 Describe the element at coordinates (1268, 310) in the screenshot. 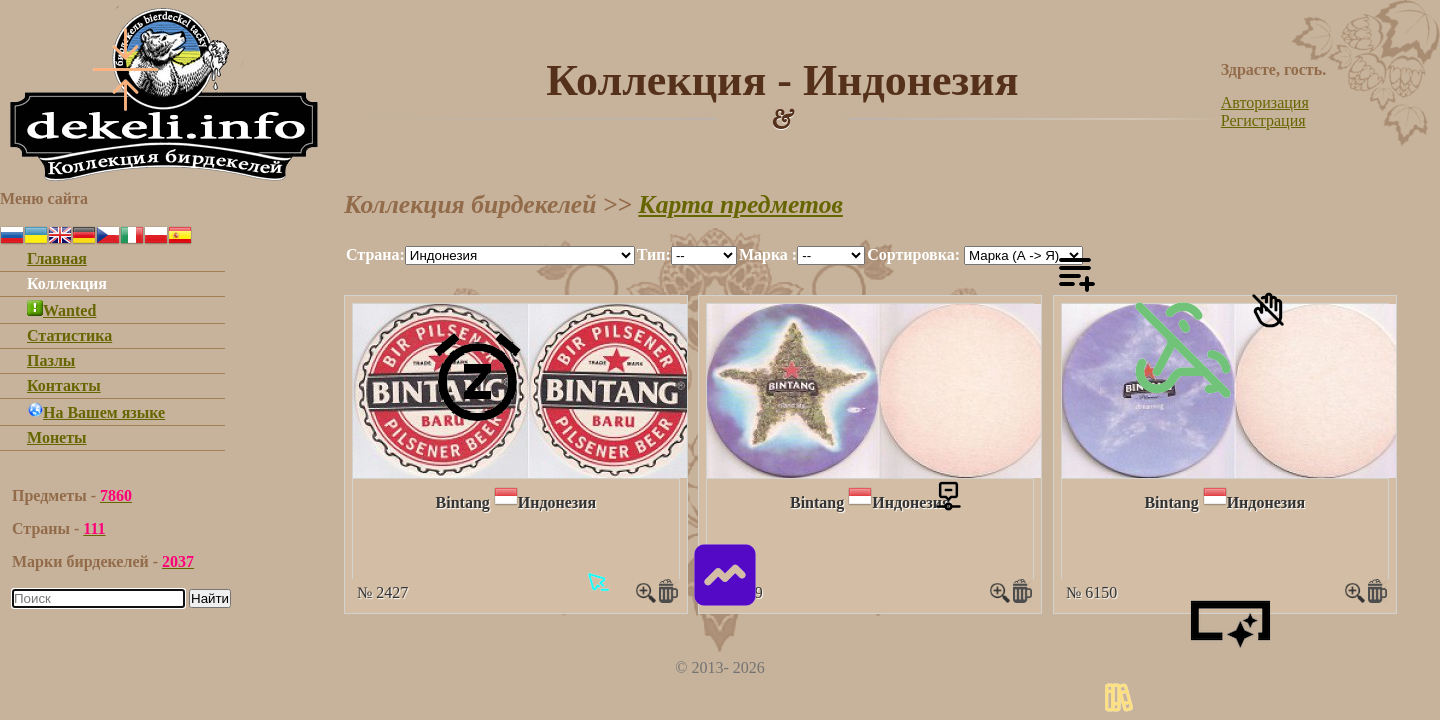

I see `disable touch or gesture controls` at that location.